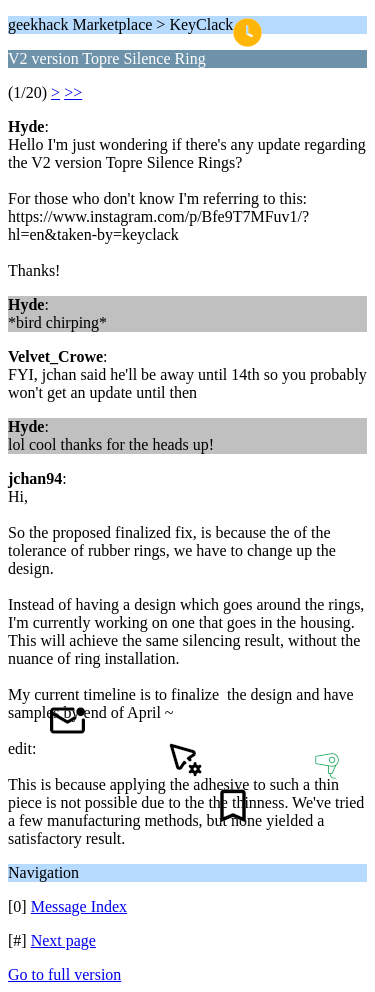  What do you see at coordinates (67, 720) in the screenshot?
I see `indicates unread messages or notifications` at bounding box center [67, 720].